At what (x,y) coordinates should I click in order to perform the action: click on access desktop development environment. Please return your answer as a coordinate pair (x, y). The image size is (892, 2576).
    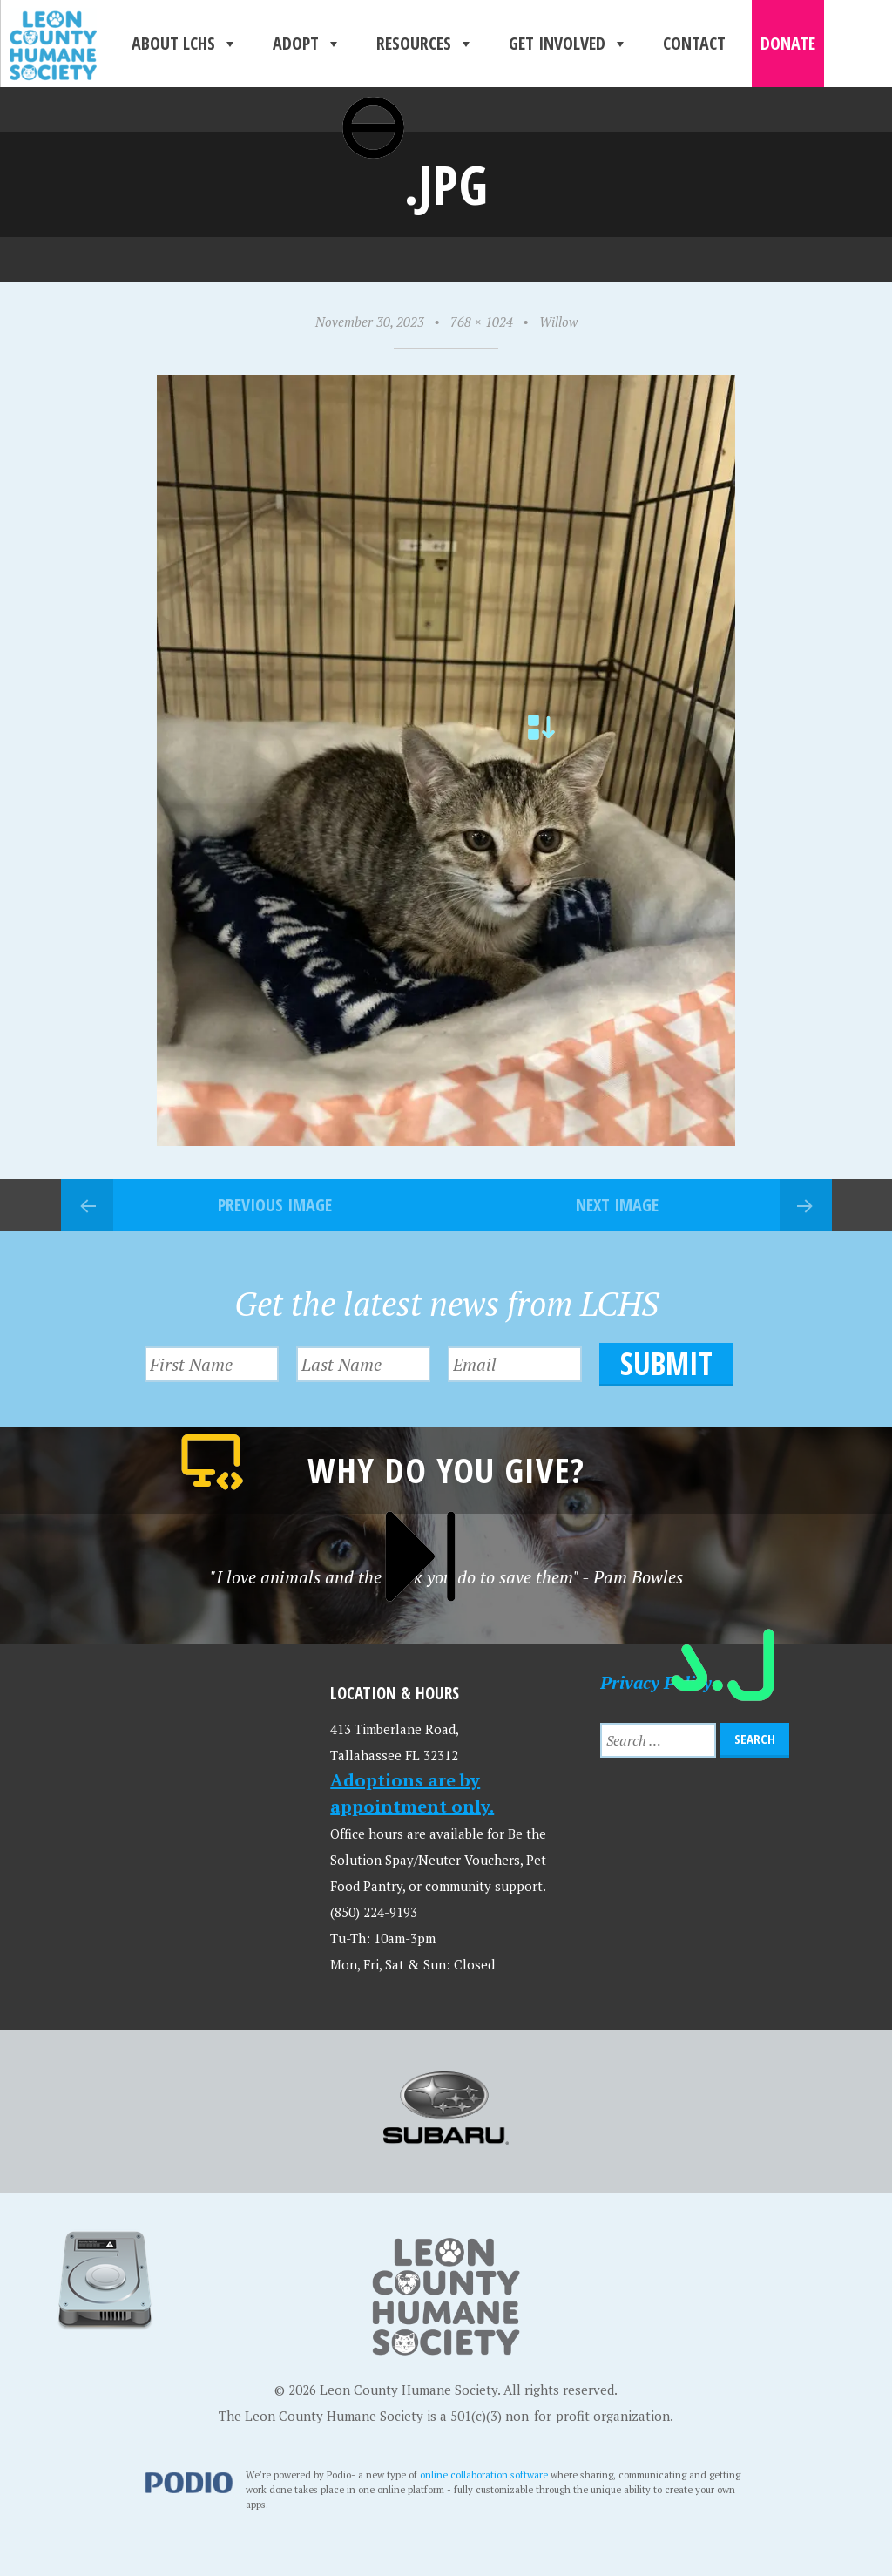
    Looking at the image, I should click on (211, 1461).